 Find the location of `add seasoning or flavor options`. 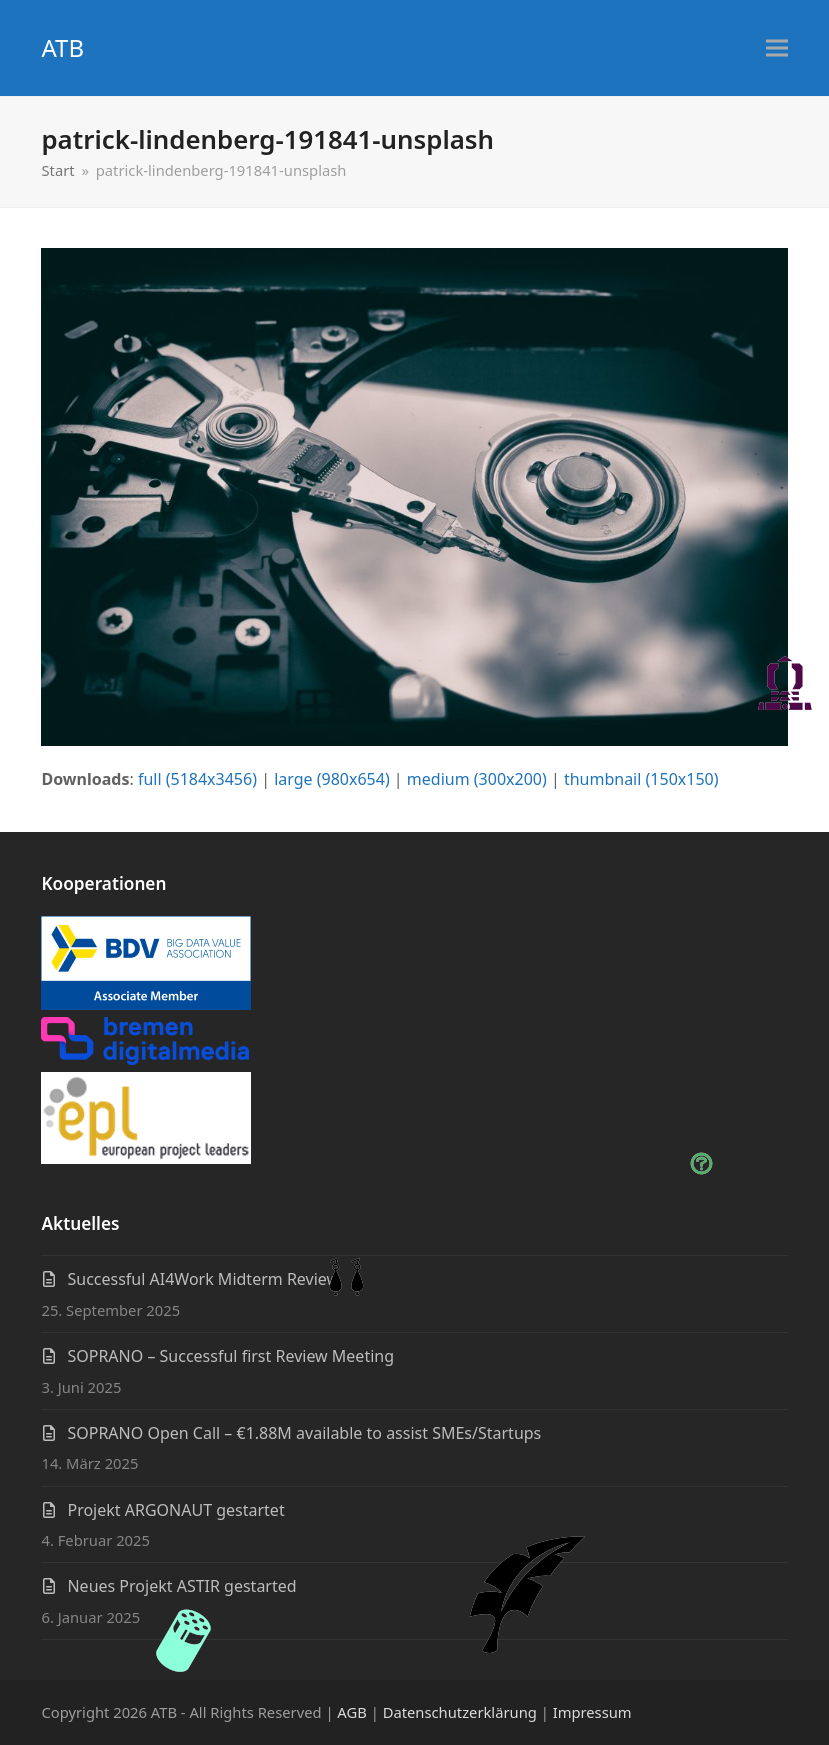

add seasoning or flavor options is located at coordinates (183, 1641).